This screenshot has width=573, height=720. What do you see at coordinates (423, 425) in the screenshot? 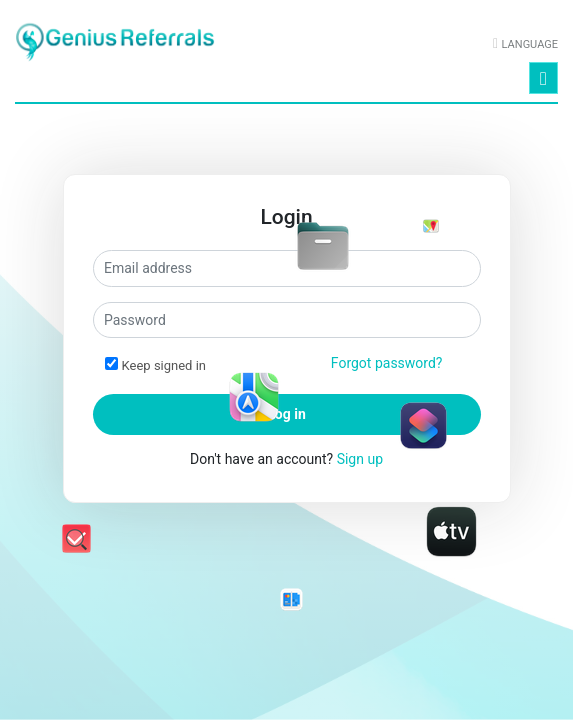
I see `open the Shortcuts app` at bounding box center [423, 425].